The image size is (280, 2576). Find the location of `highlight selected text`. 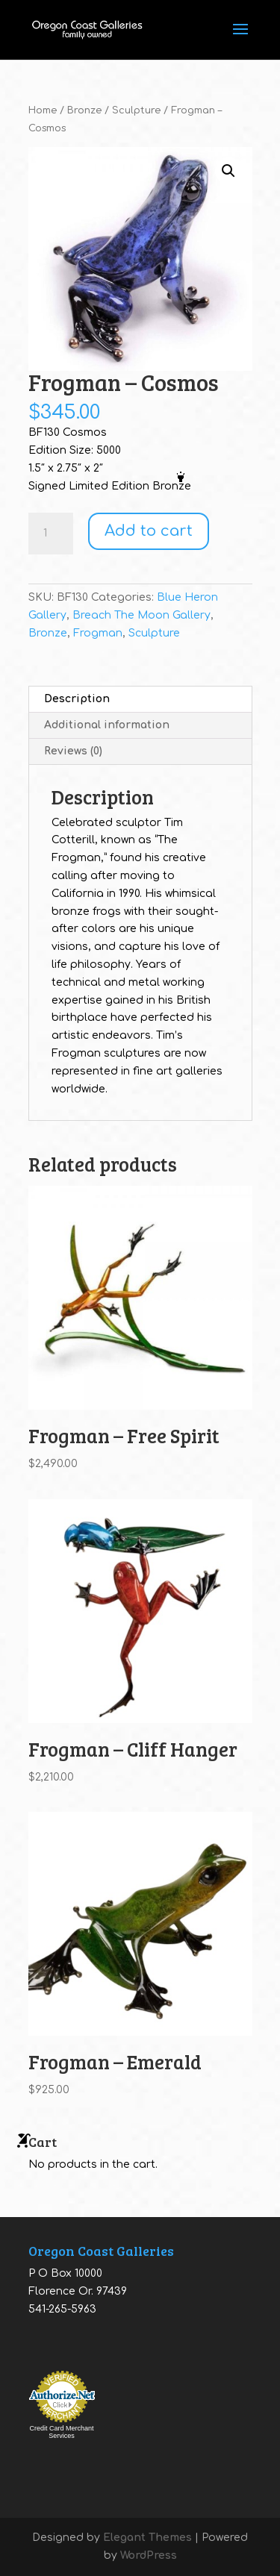

highlight selected text is located at coordinates (181, 477).